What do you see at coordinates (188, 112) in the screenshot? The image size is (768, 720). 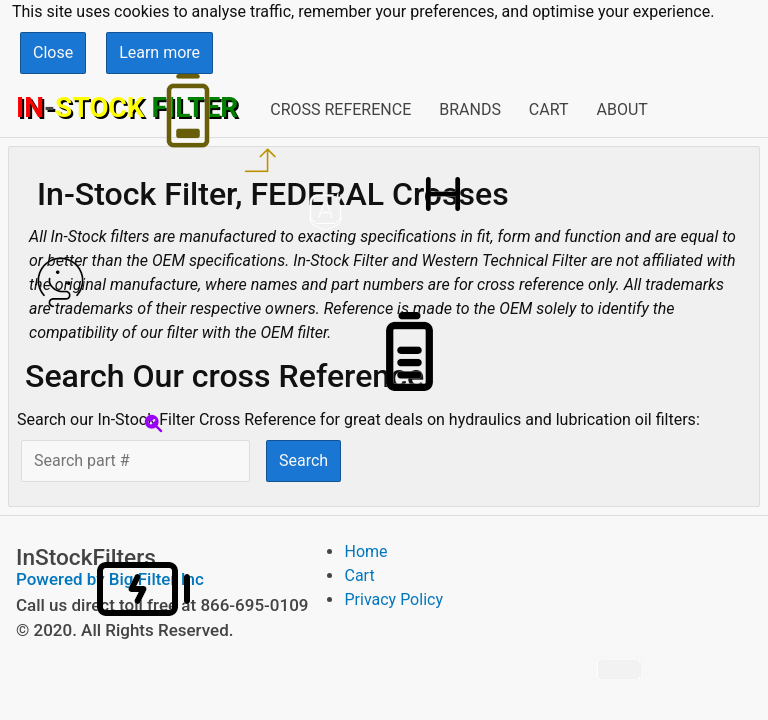 I see `indicates low battery level` at bounding box center [188, 112].